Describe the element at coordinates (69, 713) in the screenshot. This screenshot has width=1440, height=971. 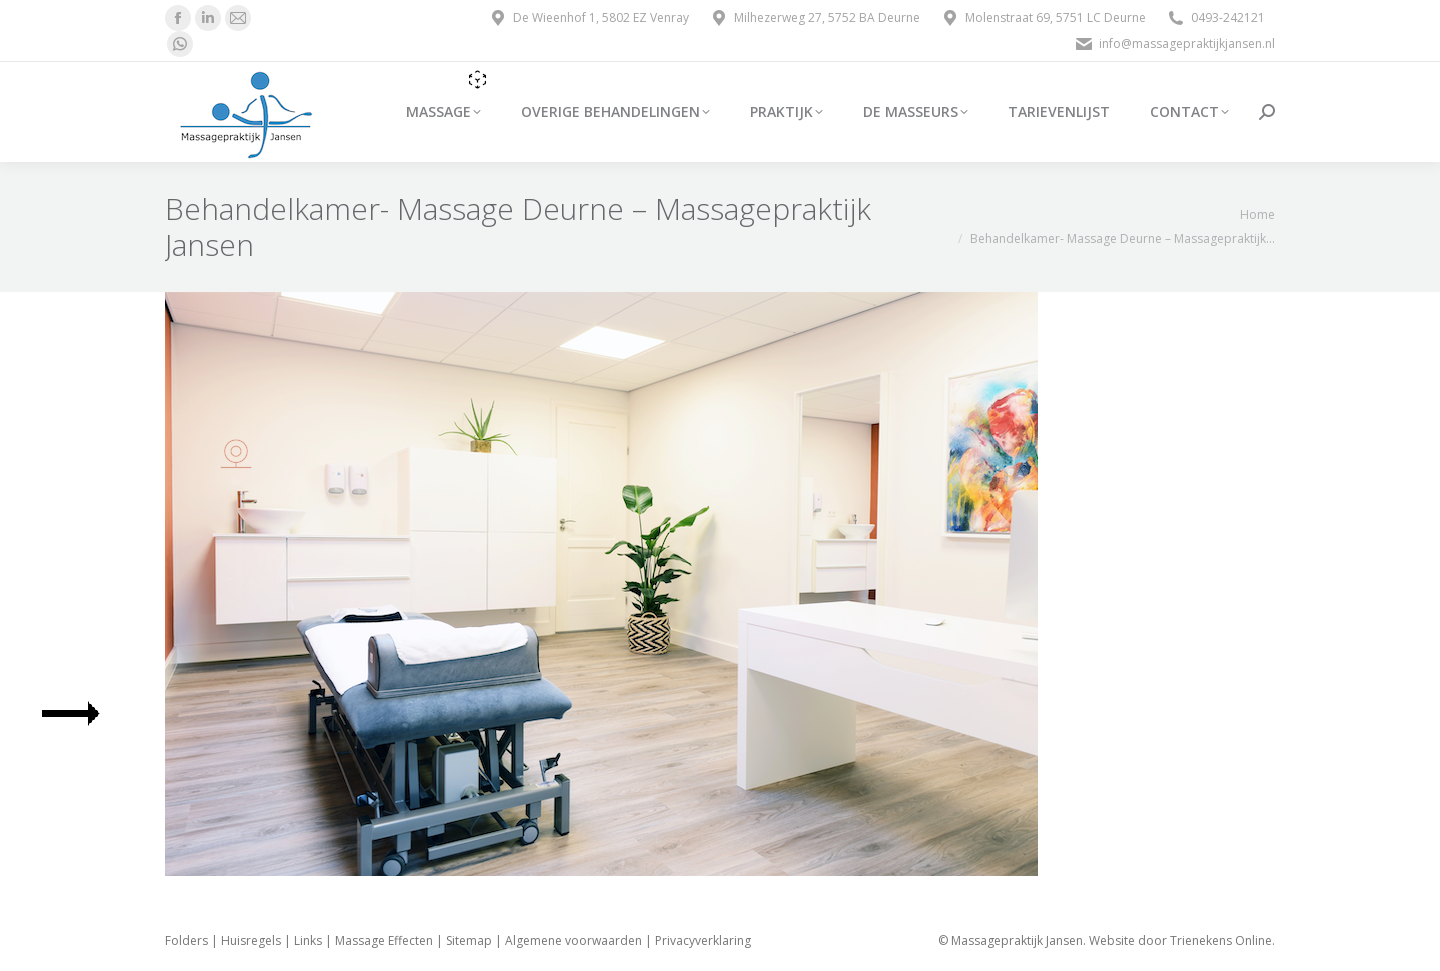
I see `indicates no change or stable trend` at that location.